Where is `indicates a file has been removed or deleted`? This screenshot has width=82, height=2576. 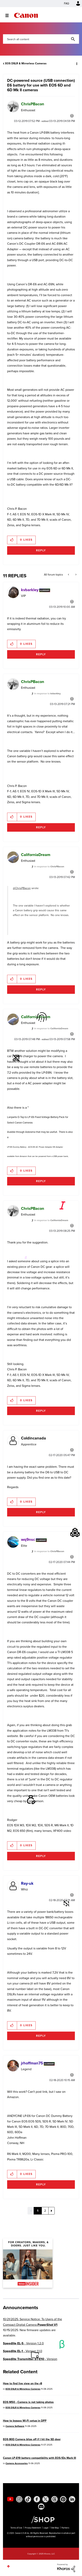
indicates a file has been removed or deleted is located at coordinates (32, 2271).